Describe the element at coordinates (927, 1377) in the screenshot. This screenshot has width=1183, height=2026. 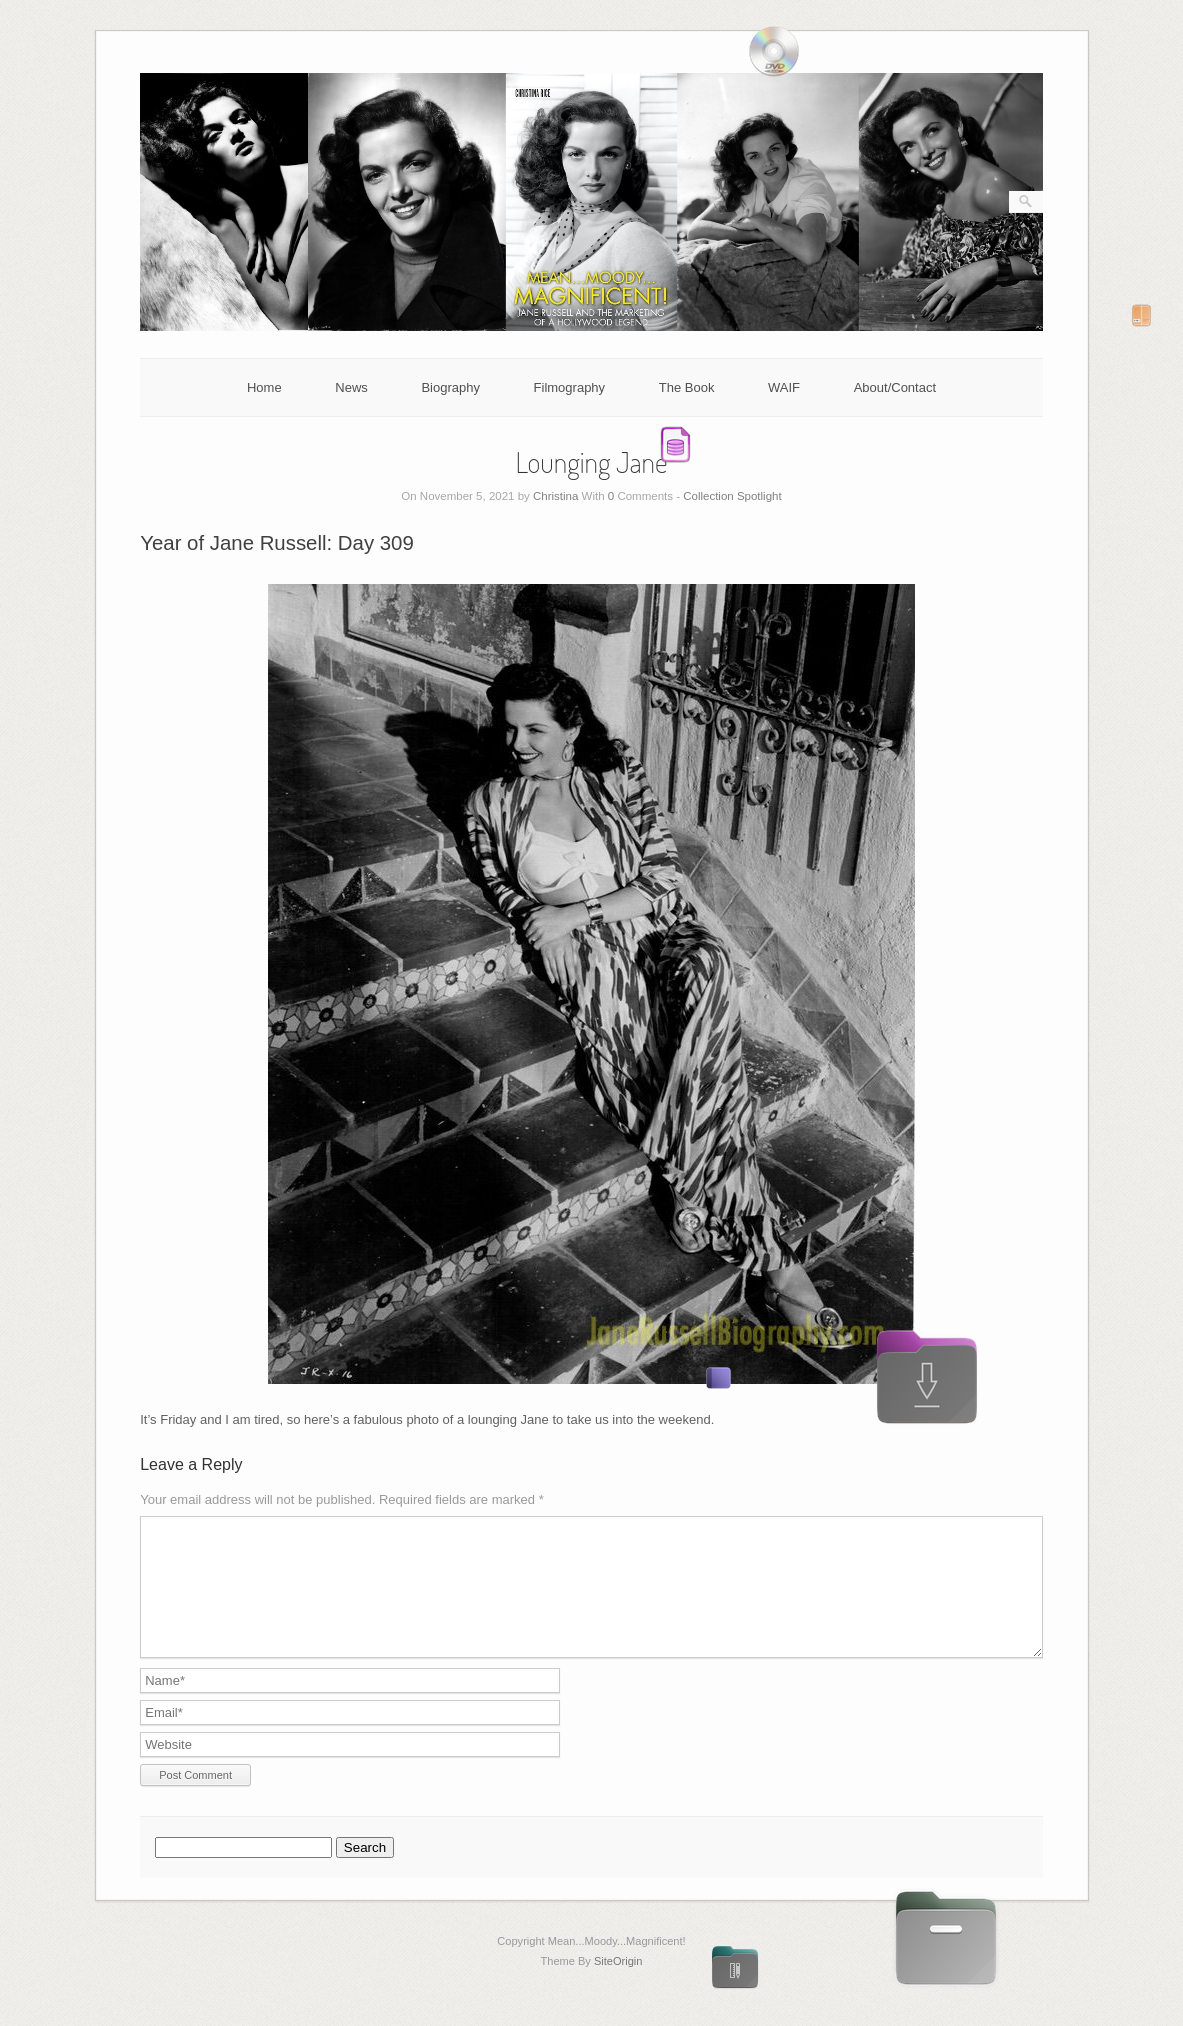
I see `open downloads folder` at that location.